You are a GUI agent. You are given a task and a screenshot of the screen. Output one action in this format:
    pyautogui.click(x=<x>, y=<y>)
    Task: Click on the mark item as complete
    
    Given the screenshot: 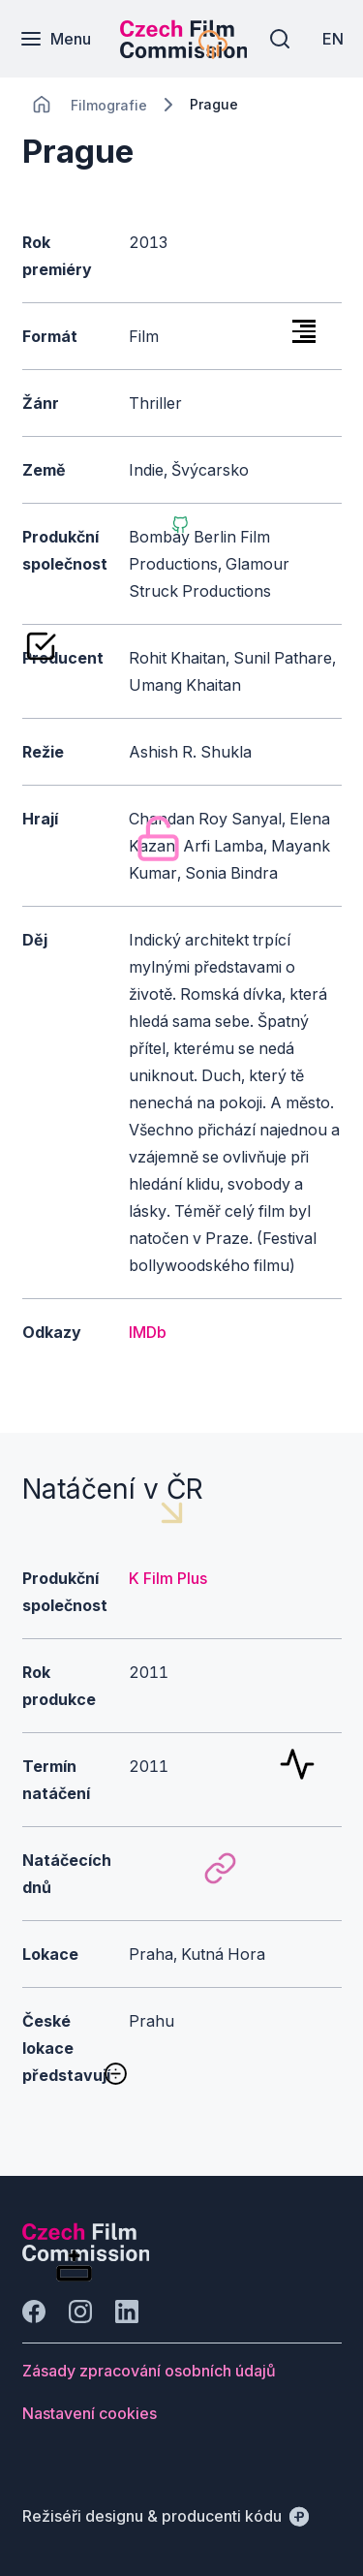 What is the action you would take?
    pyautogui.click(x=41, y=646)
    